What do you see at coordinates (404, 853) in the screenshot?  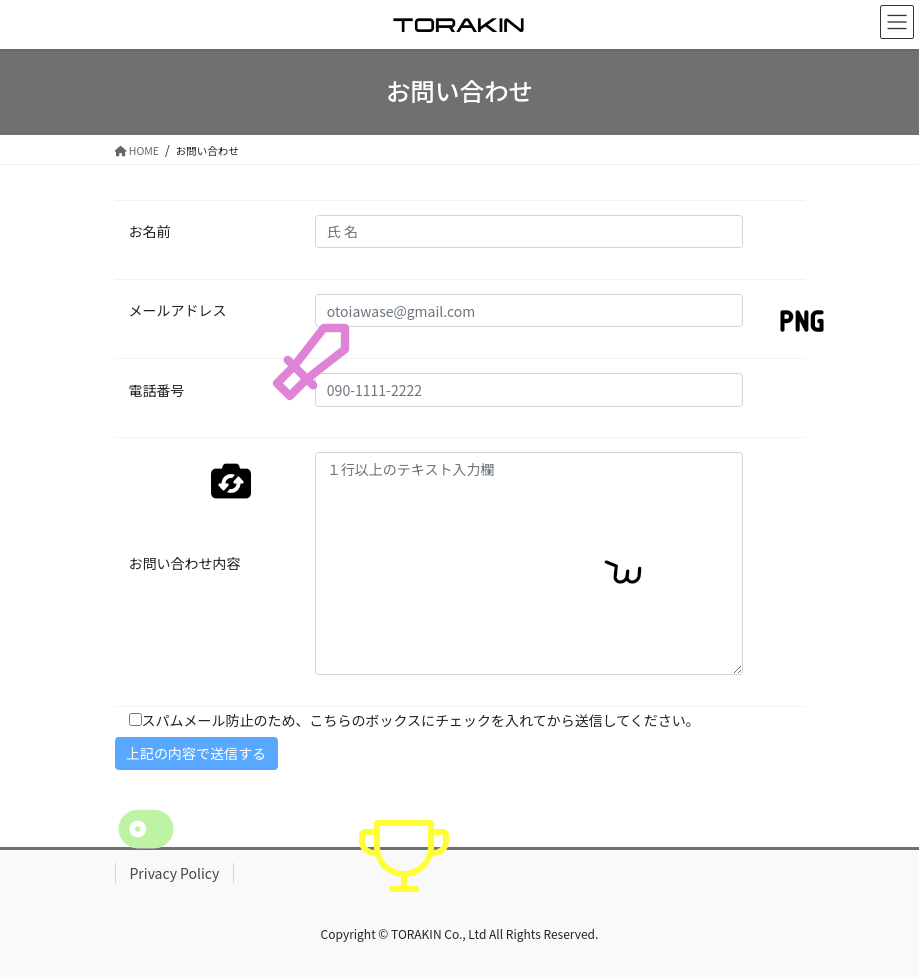 I see `view achievements or awards` at bounding box center [404, 853].